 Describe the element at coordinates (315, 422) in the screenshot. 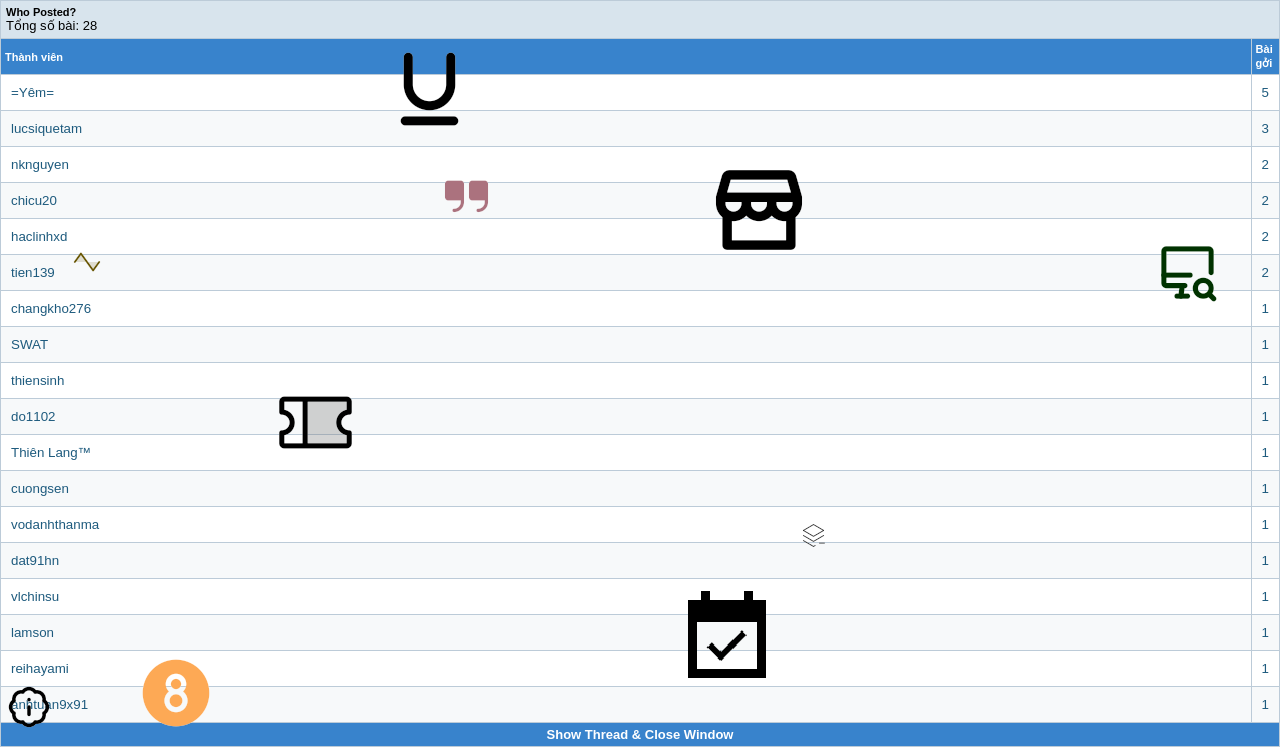

I see `view your tickets or passes` at that location.